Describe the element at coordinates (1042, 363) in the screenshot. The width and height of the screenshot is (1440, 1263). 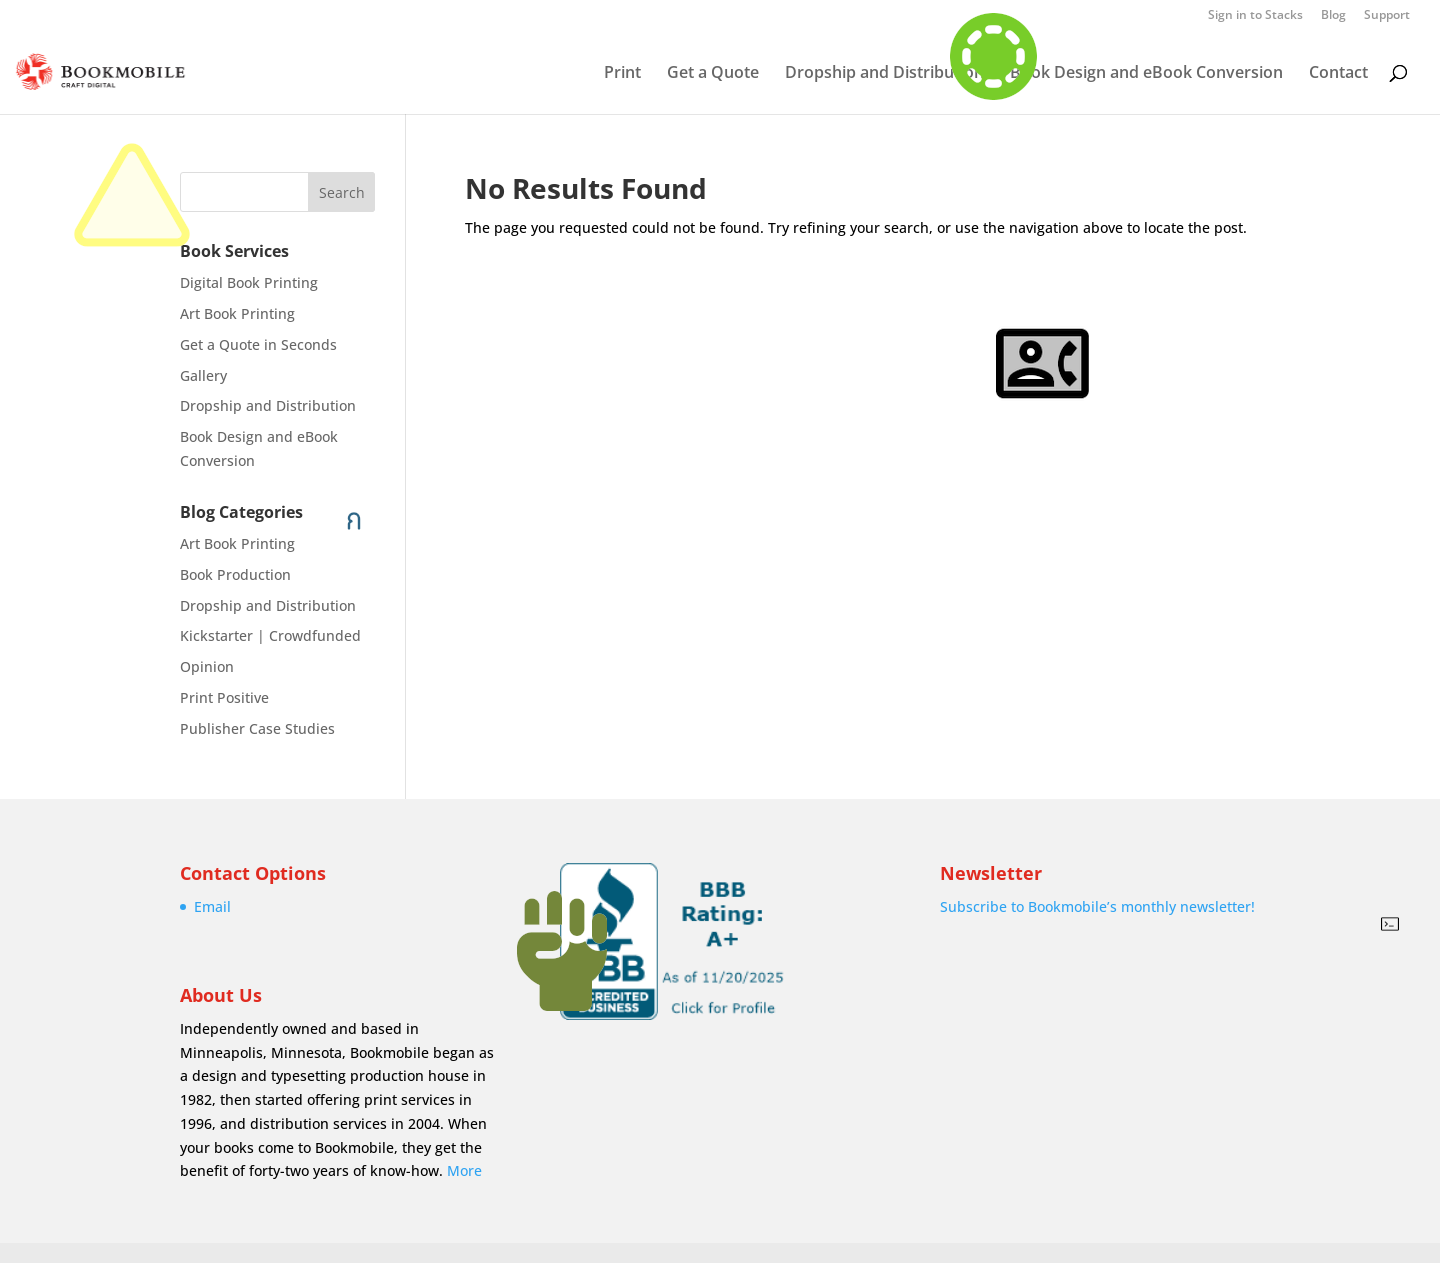
I see `view contact's phone information` at that location.